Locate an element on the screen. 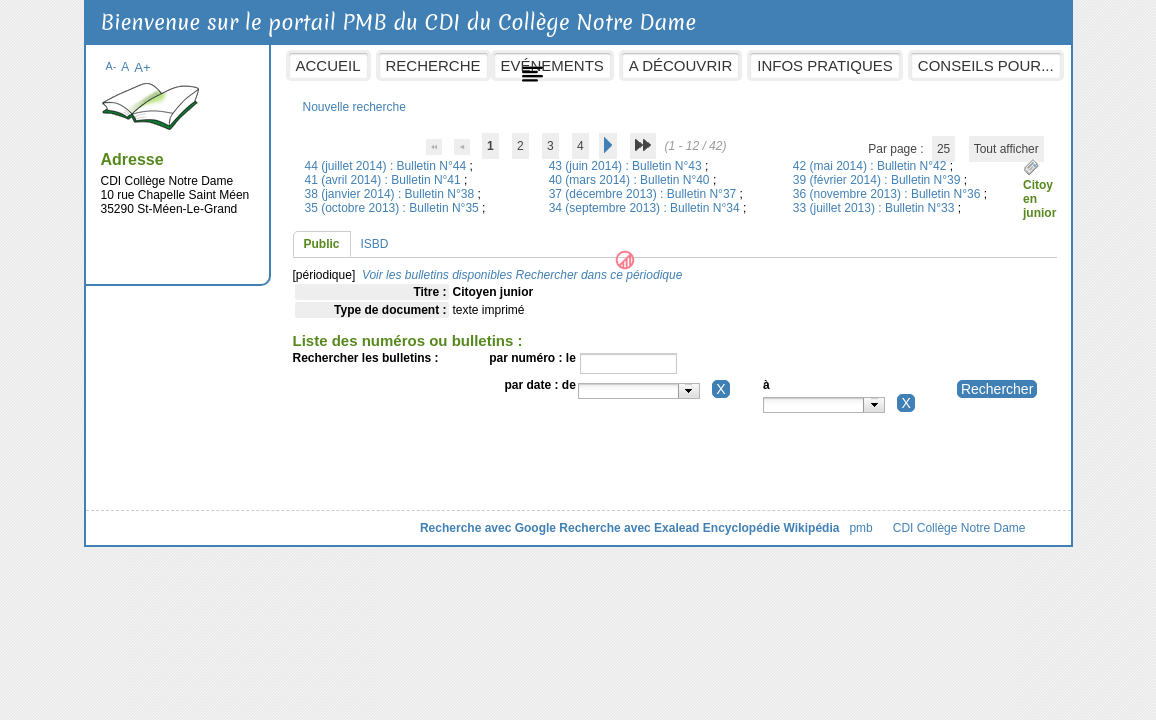 This screenshot has height=720, width=1156. toggle half-tone or contrast display mode is located at coordinates (625, 260).